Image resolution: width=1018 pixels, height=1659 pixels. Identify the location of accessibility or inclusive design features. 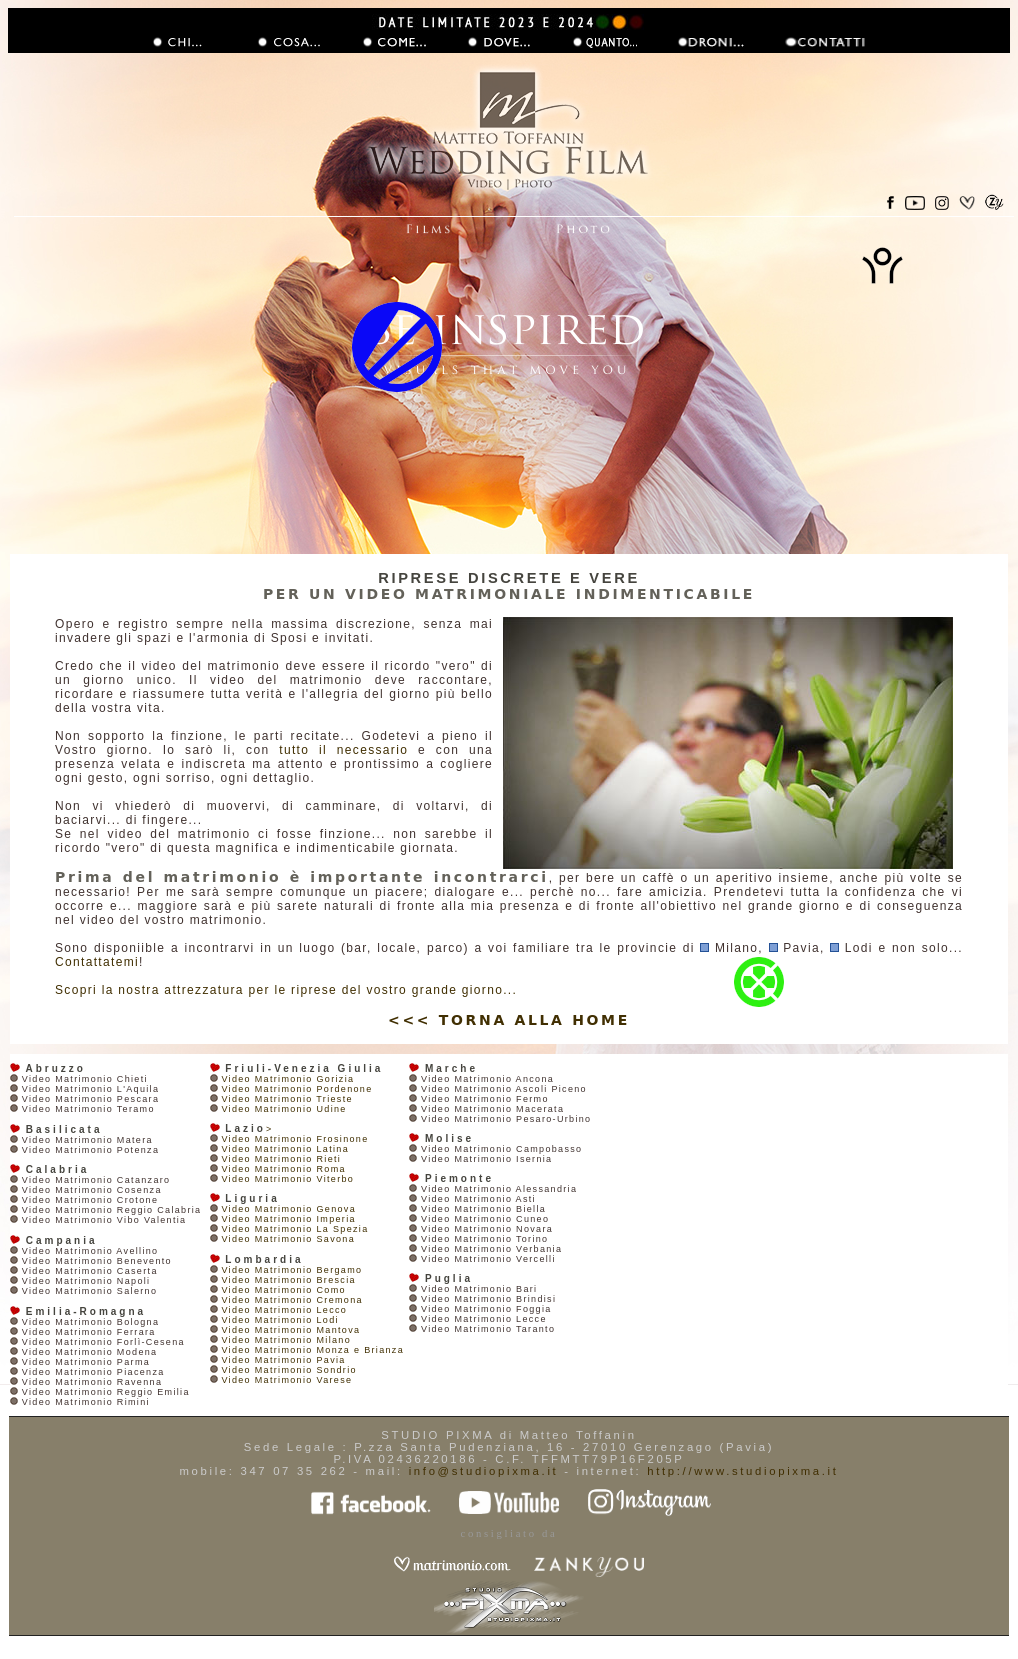
(882, 265).